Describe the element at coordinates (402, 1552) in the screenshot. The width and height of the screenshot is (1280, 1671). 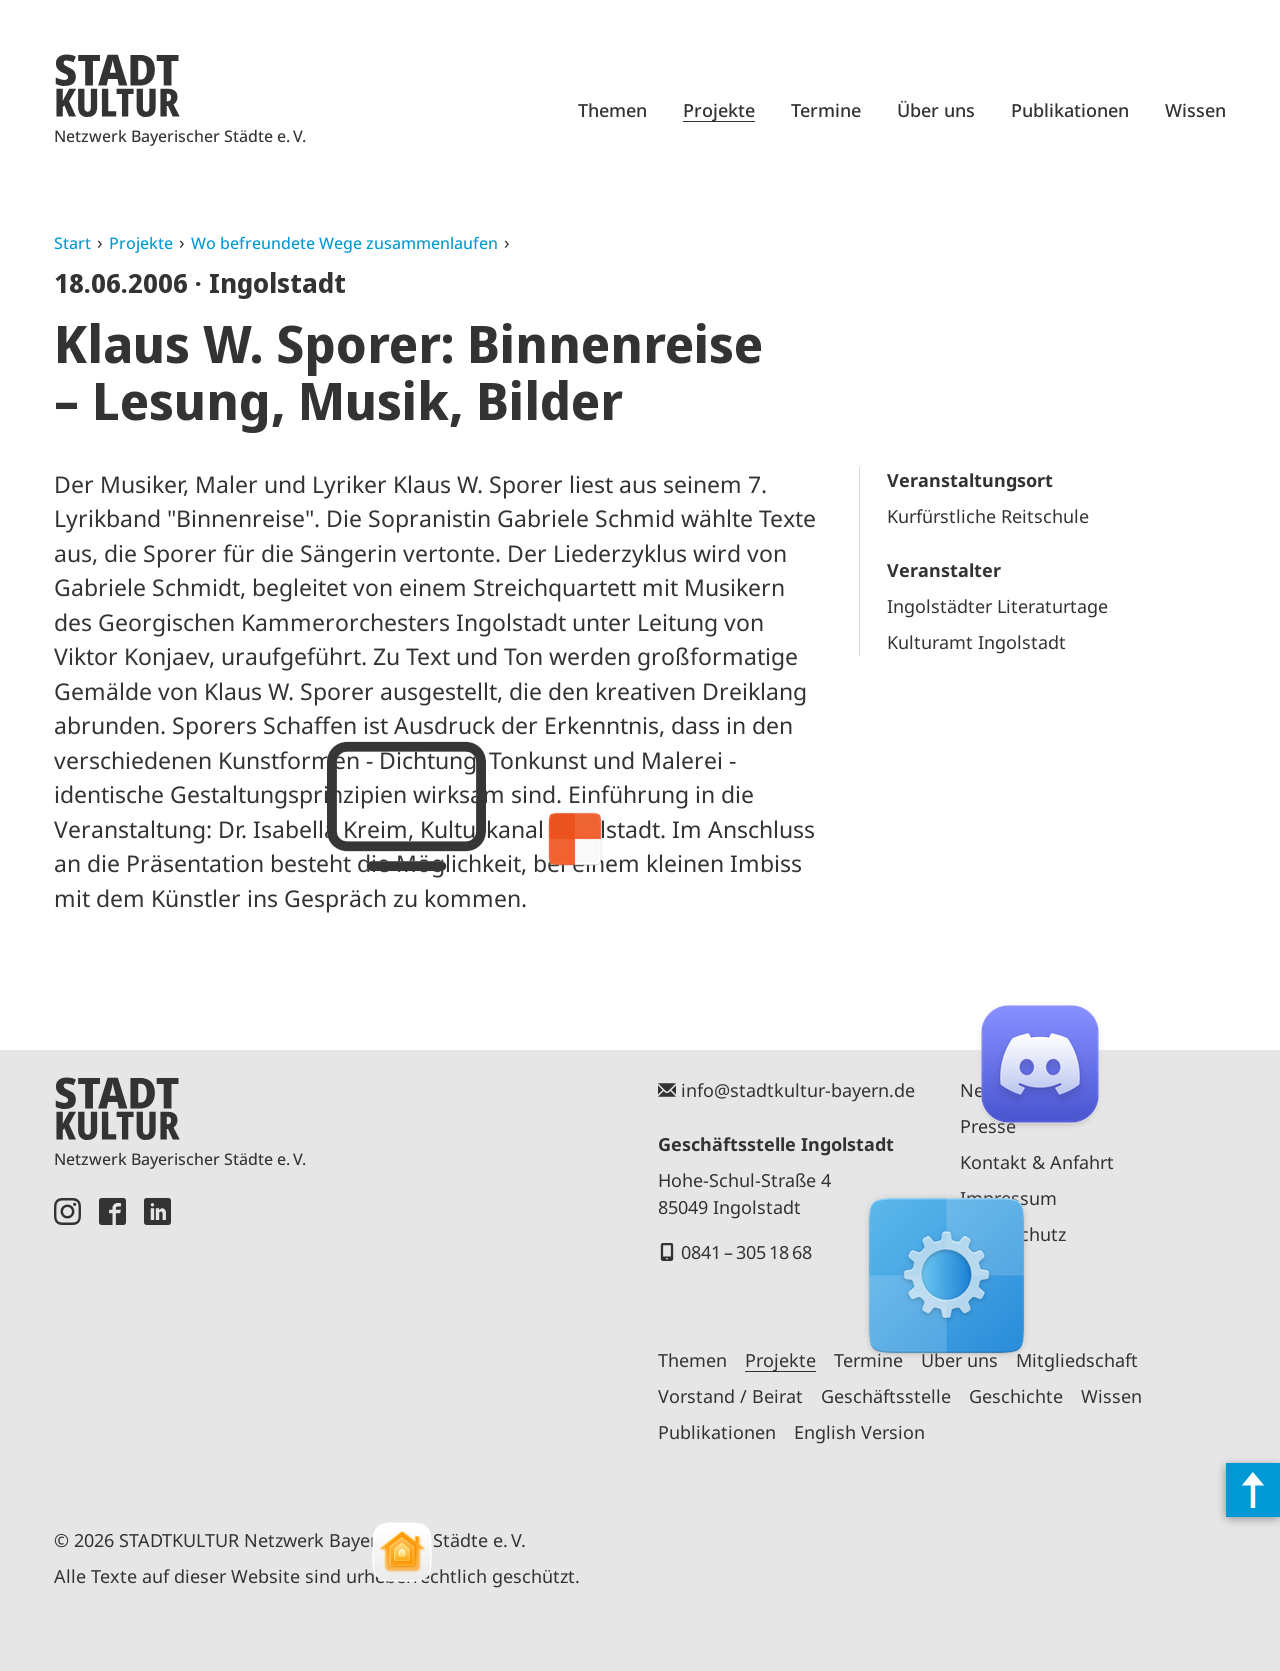
I see `open the home app` at that location.